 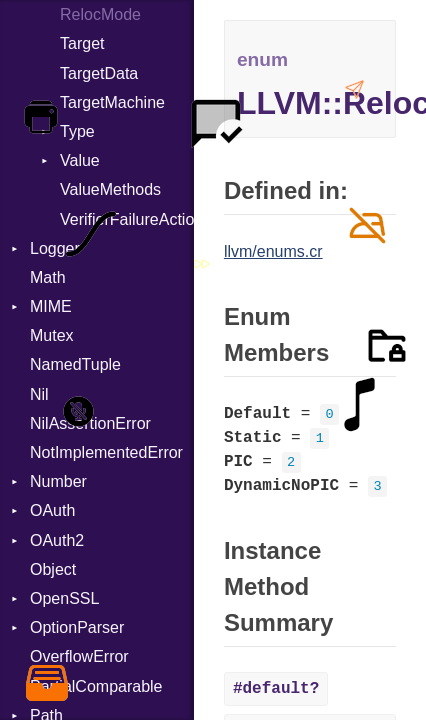 I want to click on view inbox or received files, so click(x=47, y=683).